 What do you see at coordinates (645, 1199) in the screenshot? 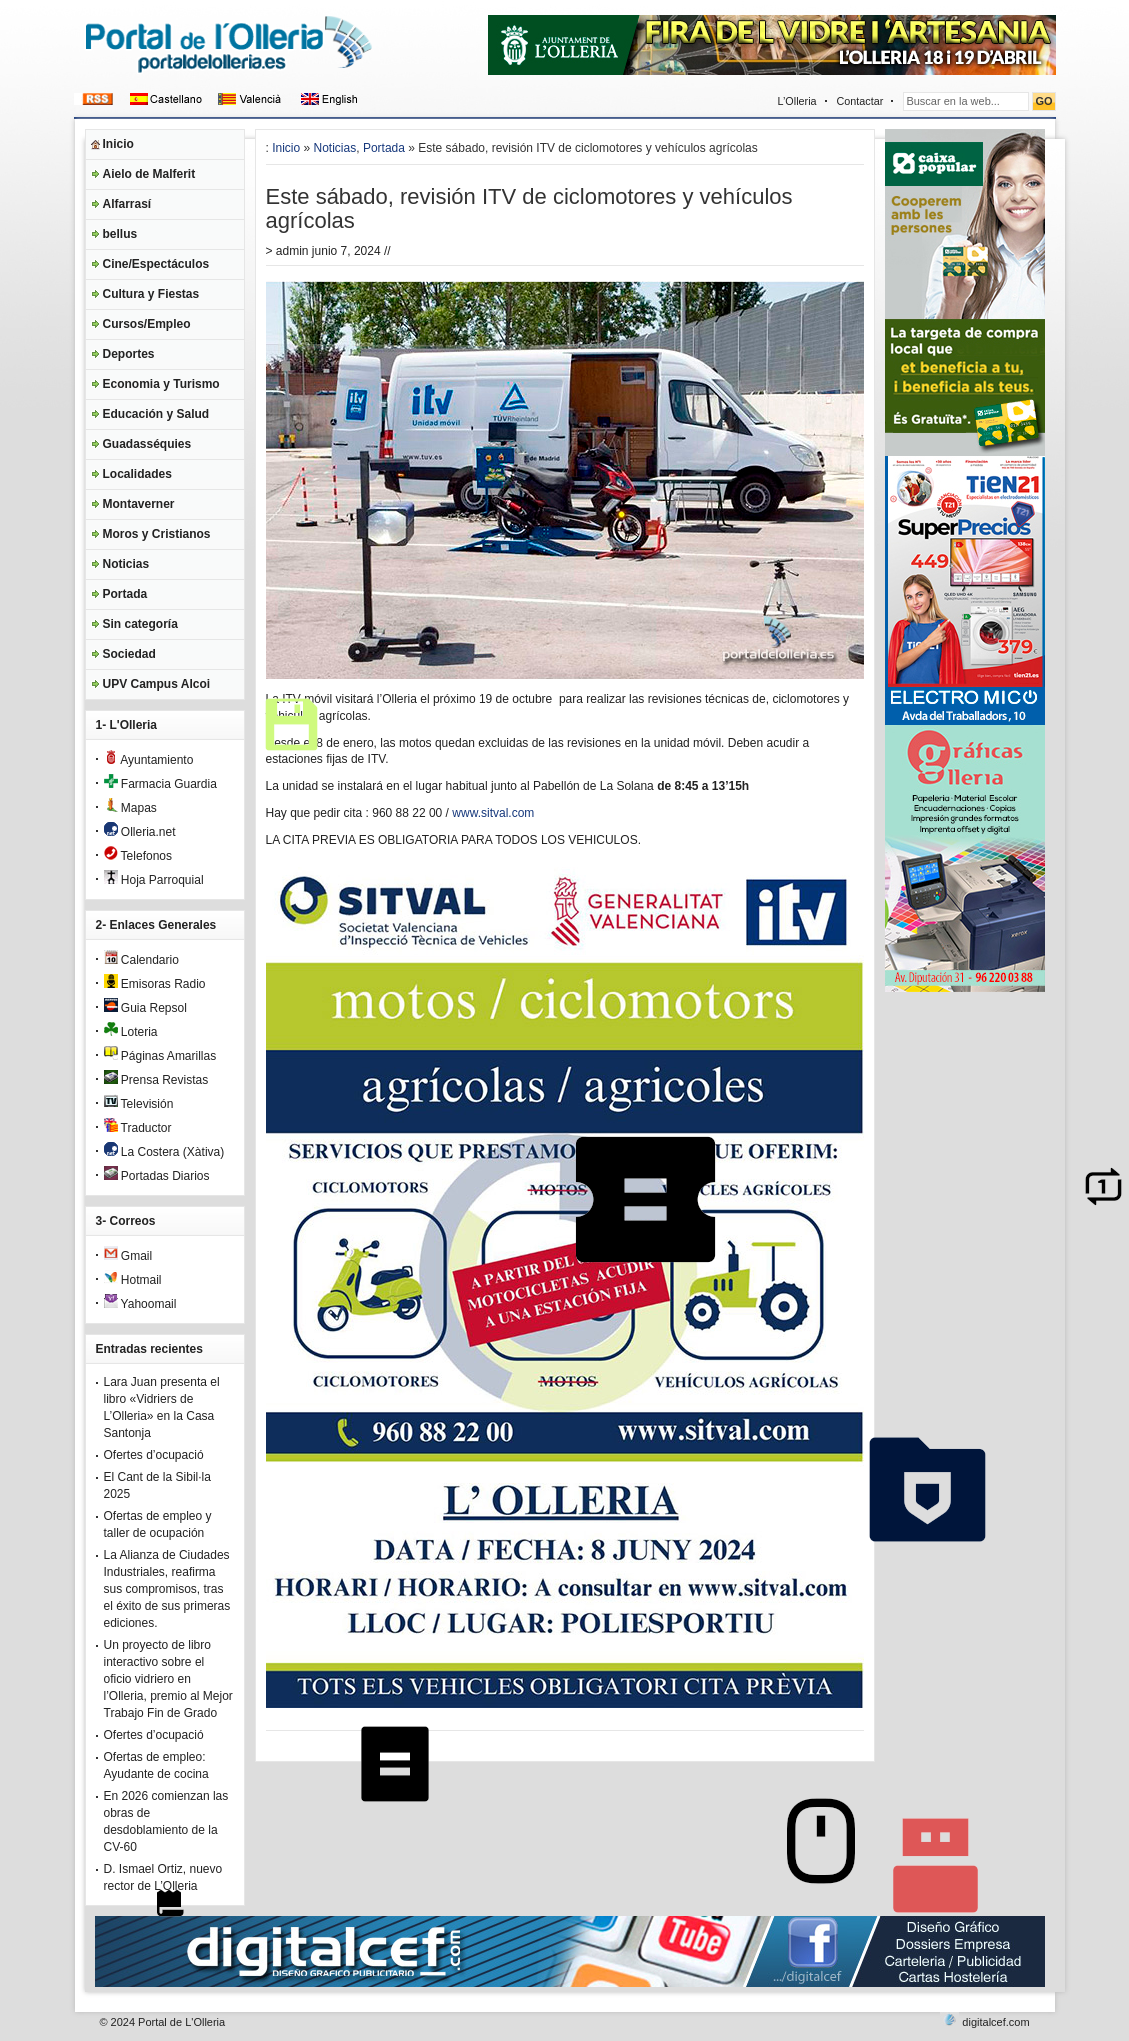
I see `view available coupons or discounts` at bounding box center [645, 1199].